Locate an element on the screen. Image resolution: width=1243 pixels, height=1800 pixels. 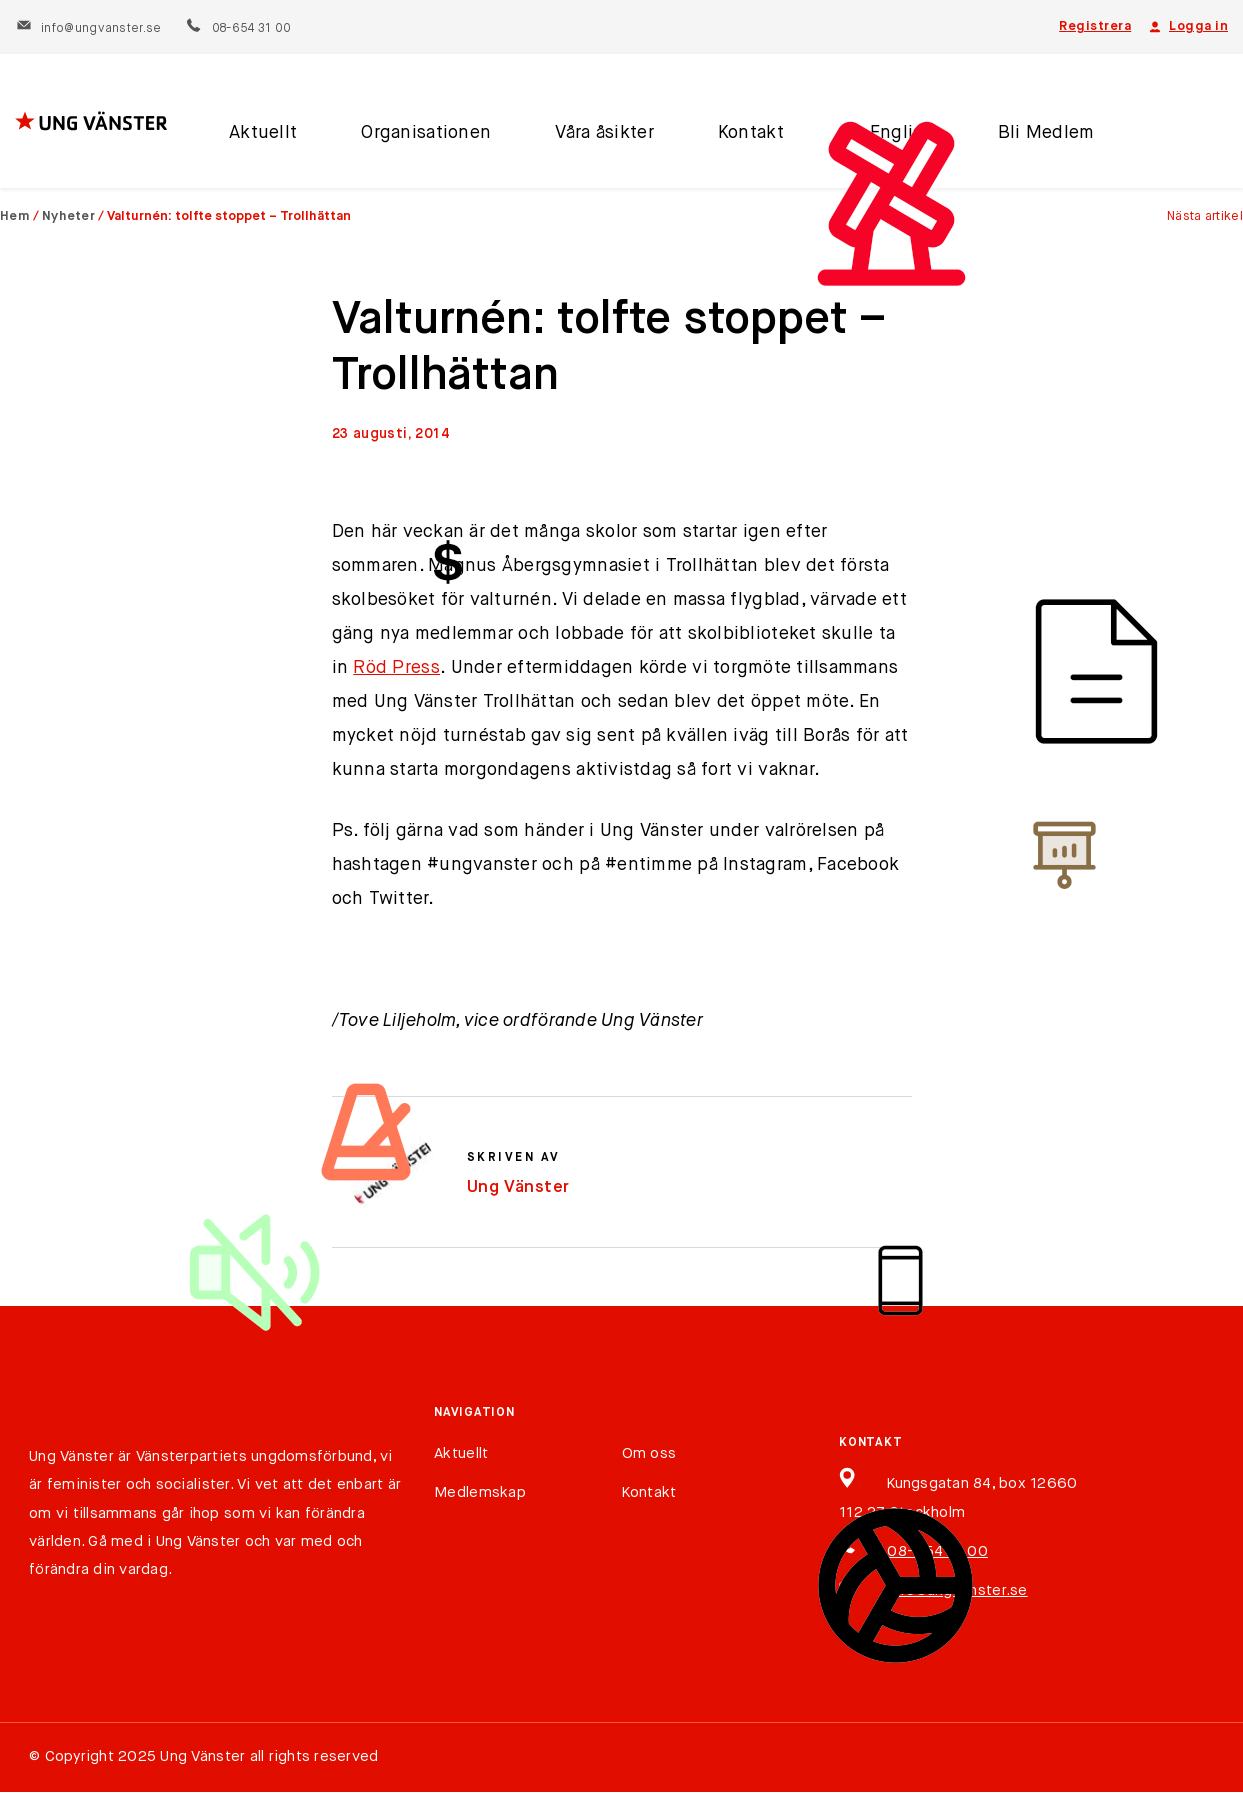
view presentation with chart data is located at coordinates (1064, 850).